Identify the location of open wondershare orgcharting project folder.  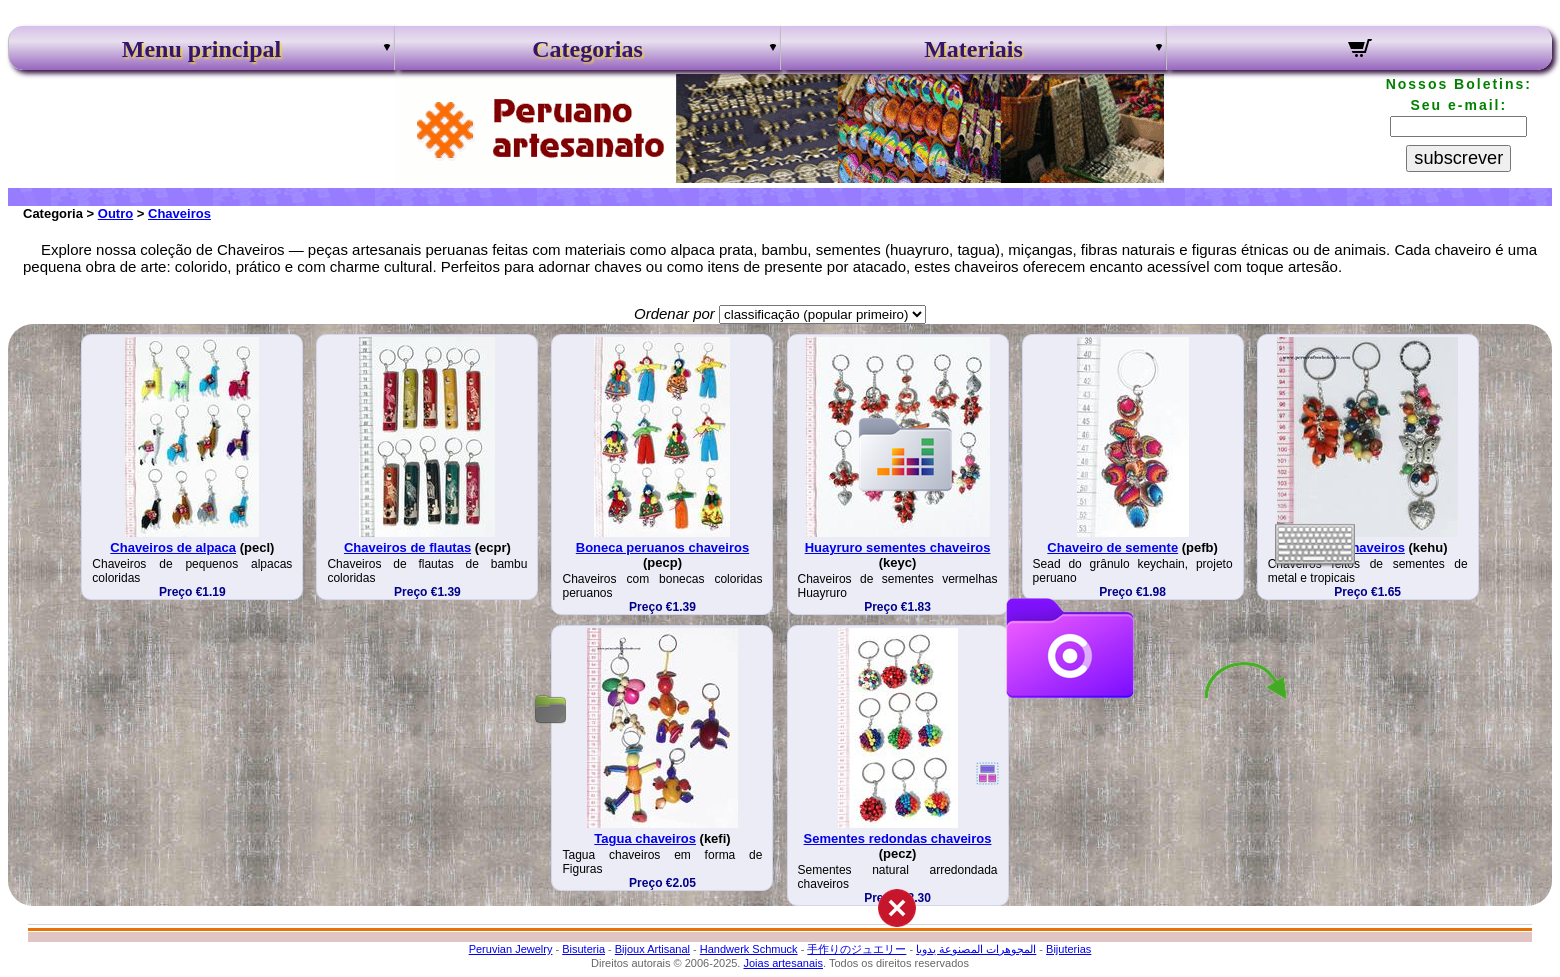
(1069, 651).